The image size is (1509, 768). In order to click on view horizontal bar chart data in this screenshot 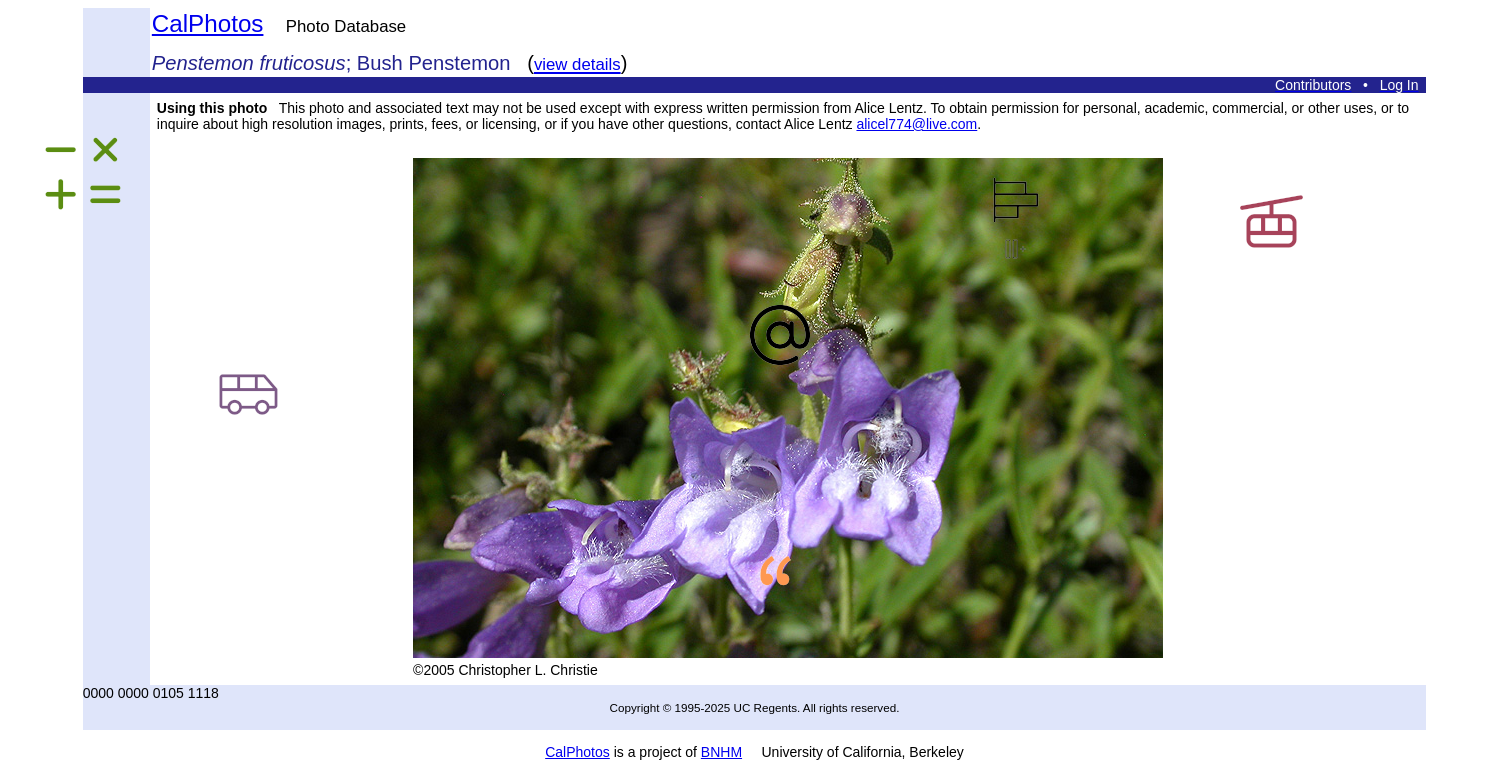, I will do `click(1014, 200)`.